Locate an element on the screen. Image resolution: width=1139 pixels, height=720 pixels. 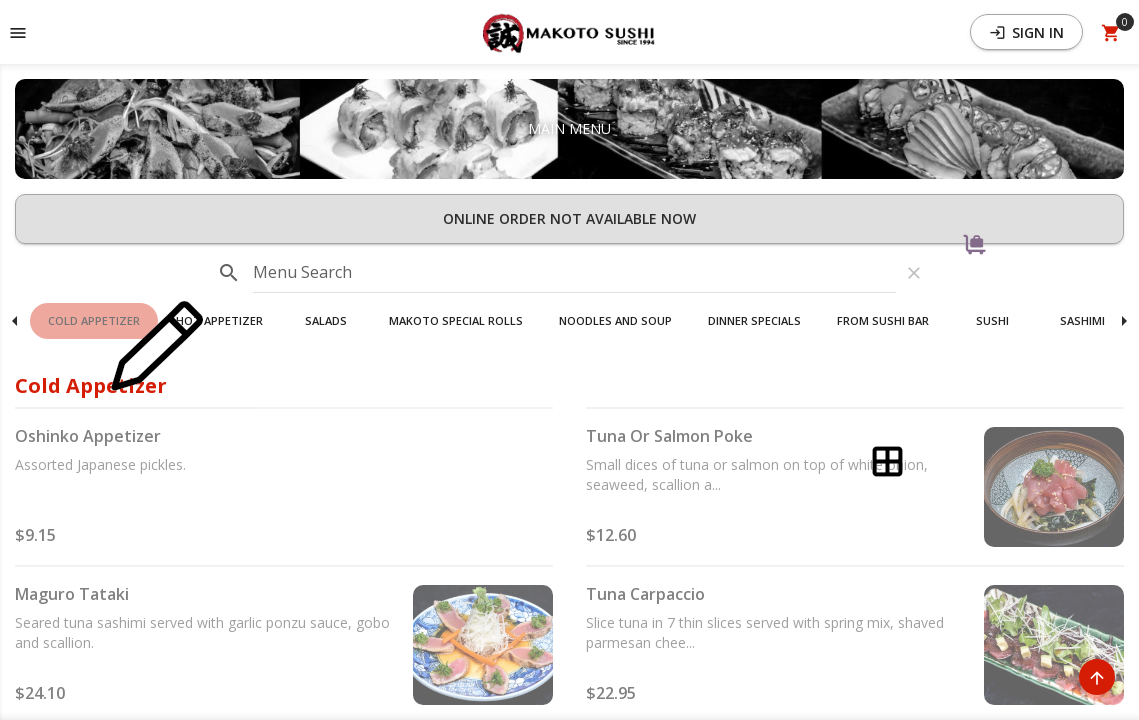
access baggage or luggage services is located at coordinates (974, 244).